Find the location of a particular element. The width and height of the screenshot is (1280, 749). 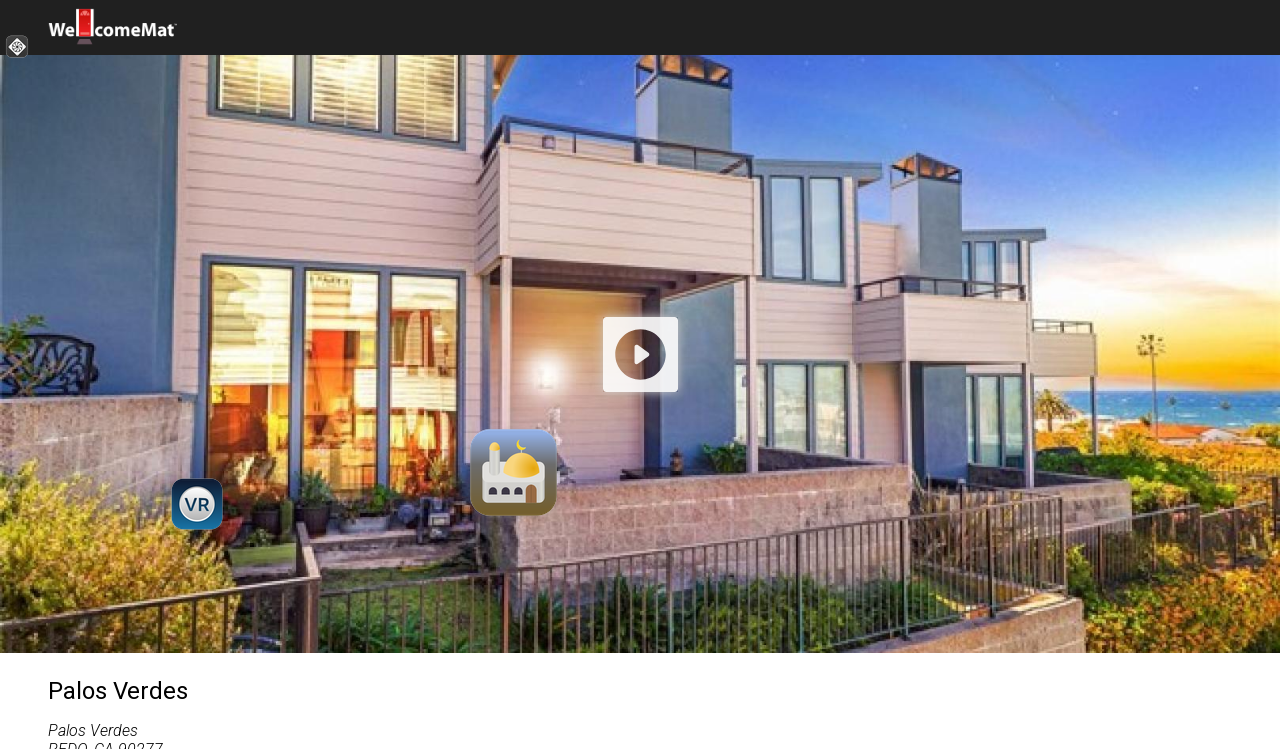

open the vaktisalah islamic prayer times app is located at coordinates (513, 472).